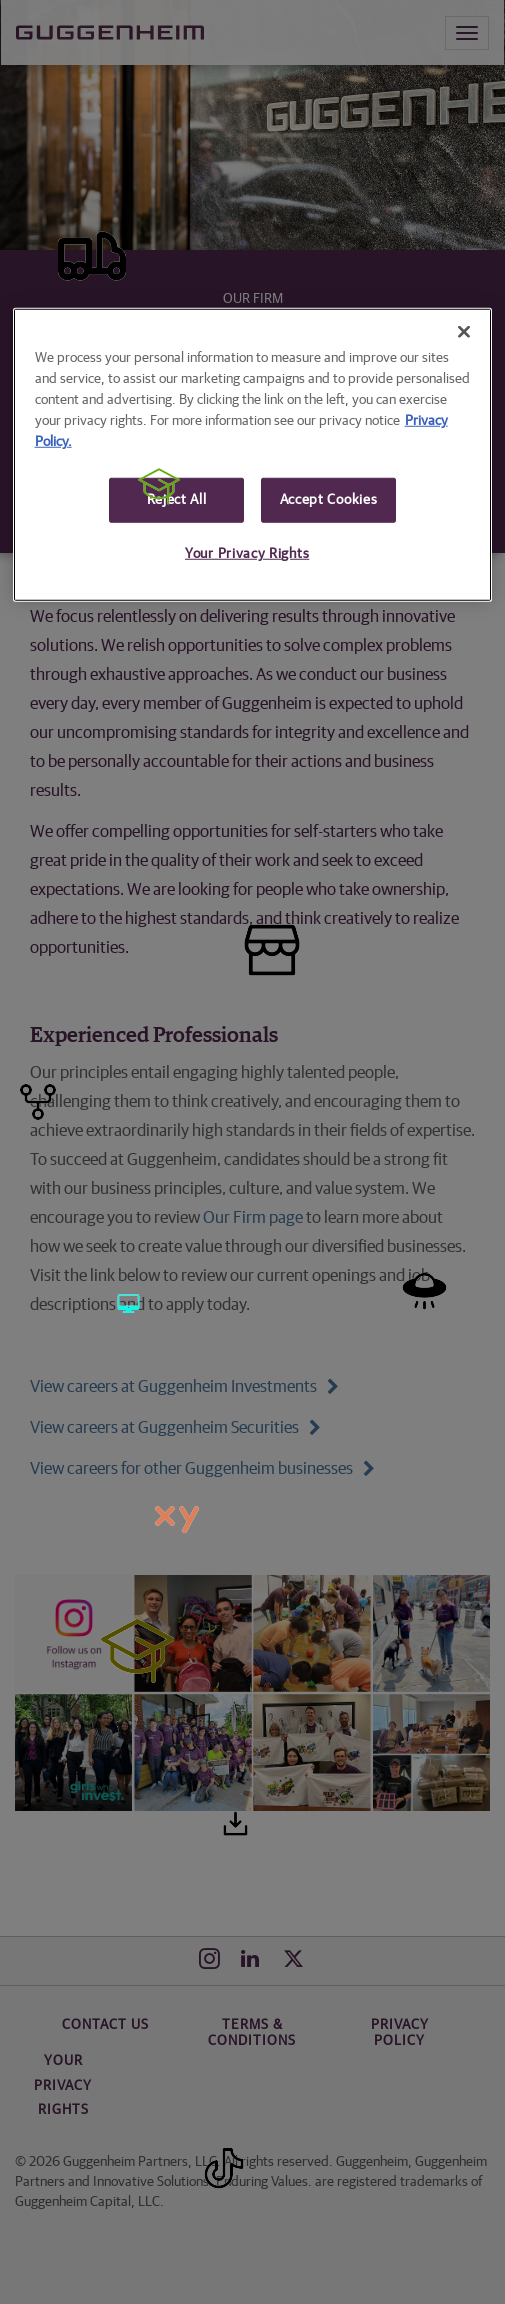 This screenshot has width=505, height=2304. What do you see at coordinates (424, 1290) in the screenshot?
I see `access sci-fi or space-themed content` at bounding box center [424, 1290].